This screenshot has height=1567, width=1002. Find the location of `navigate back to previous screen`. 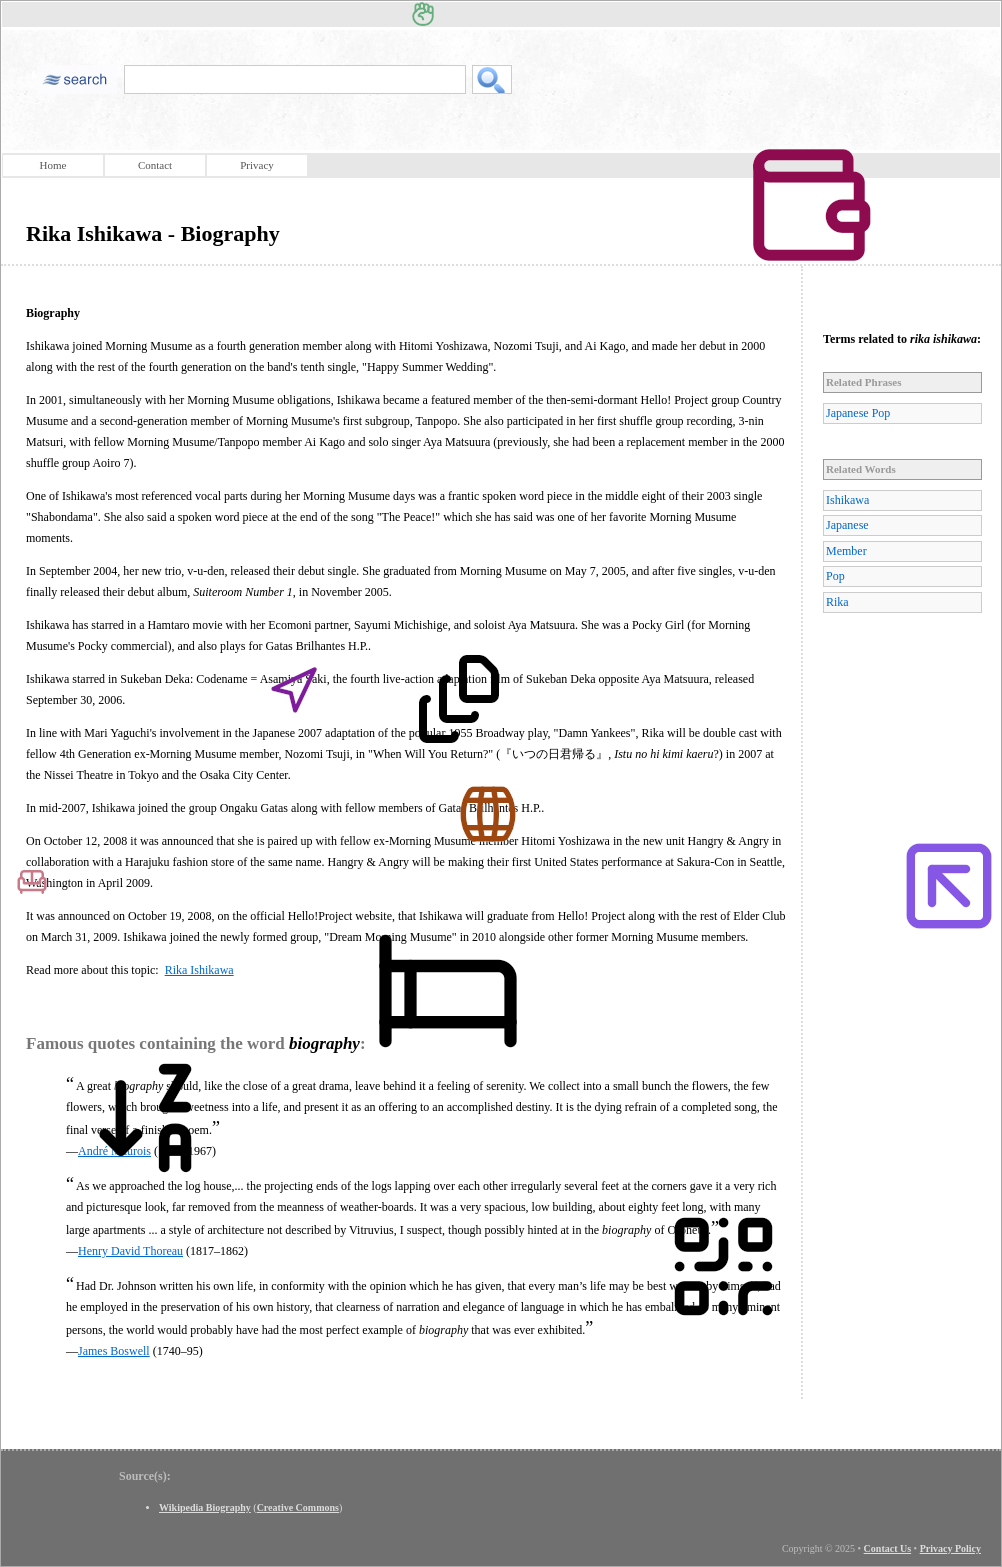

navigate back to previous screen is located at coordinates (949, 886).